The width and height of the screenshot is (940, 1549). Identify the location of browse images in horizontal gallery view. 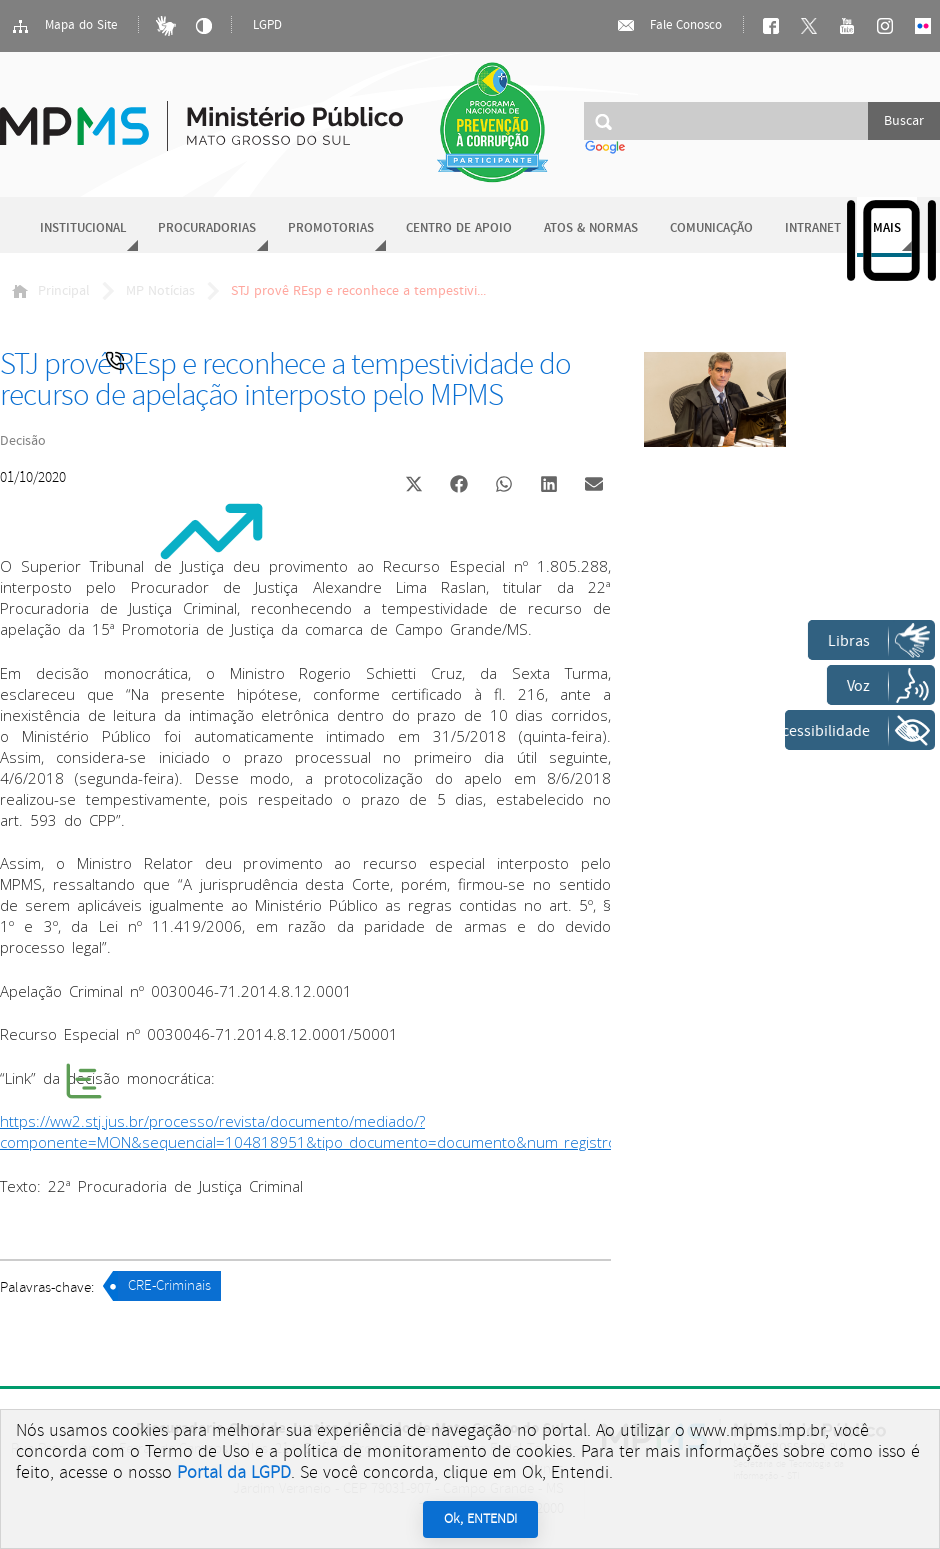
(891, 240).